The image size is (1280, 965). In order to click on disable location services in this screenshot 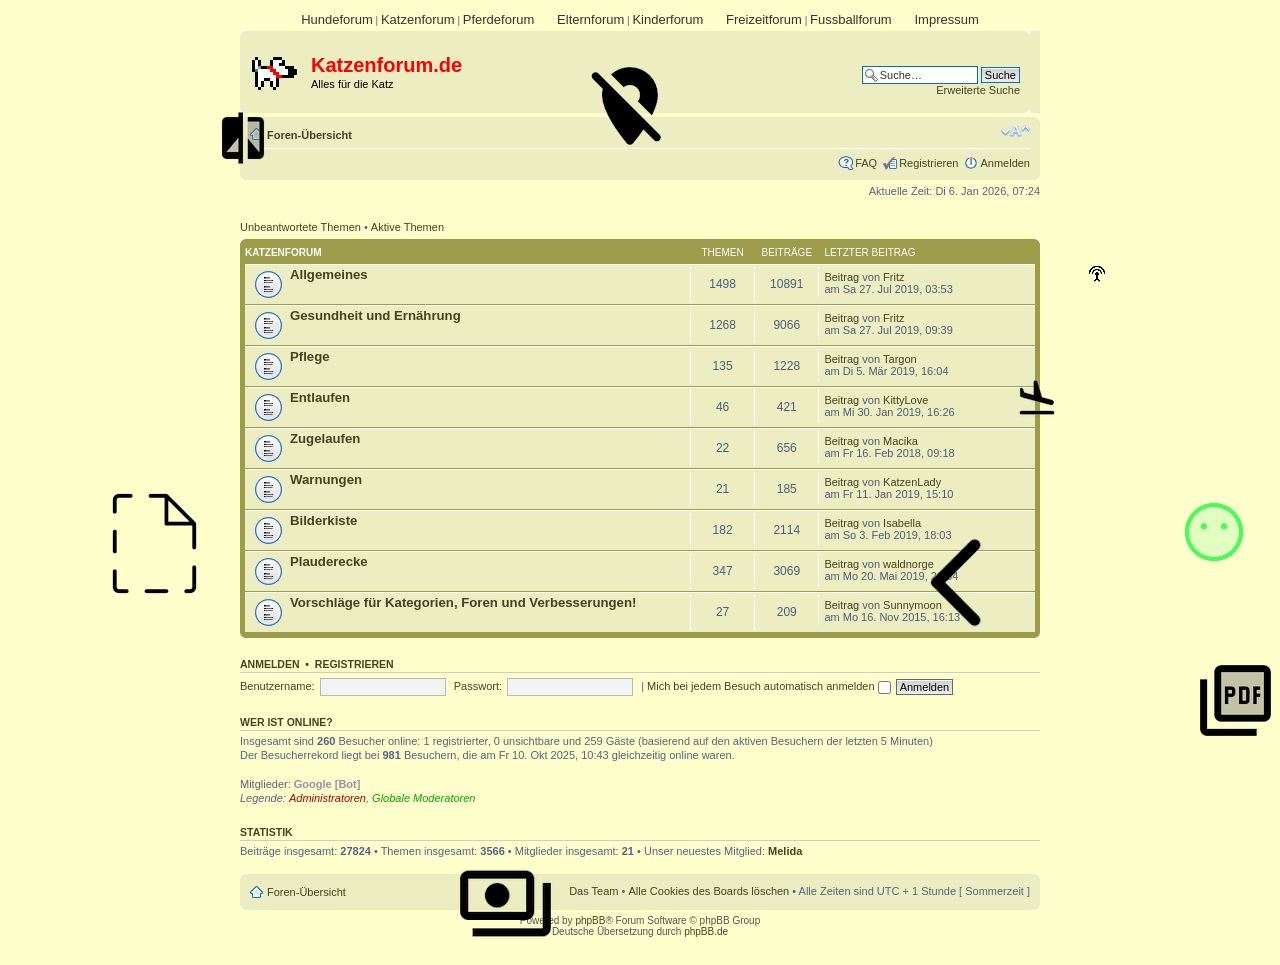, I will do `click(630, 107)`.